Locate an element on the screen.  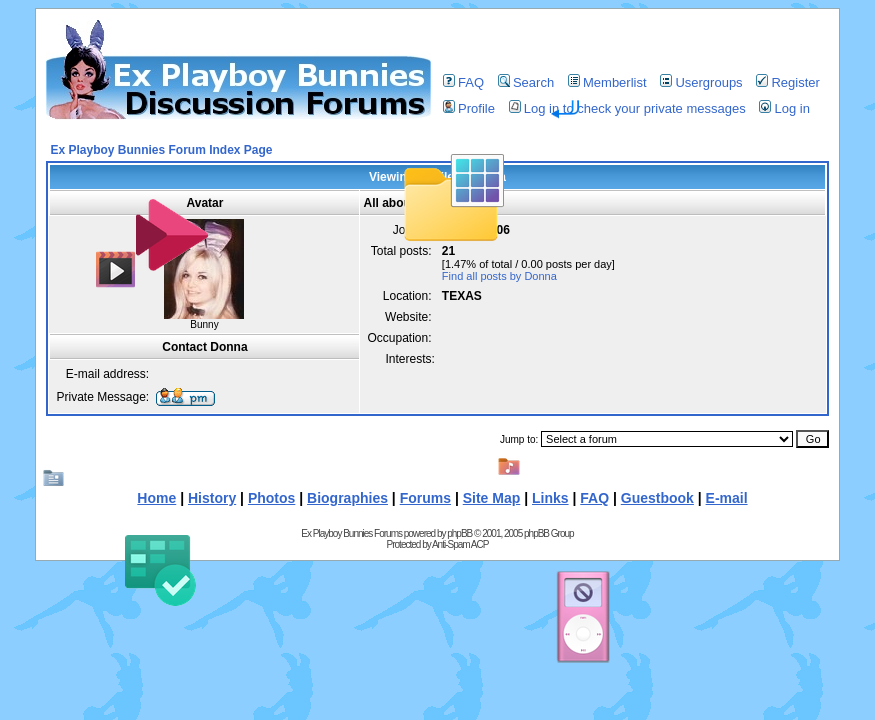
open the tv or video streaming app is located at coordinates (115, 269).